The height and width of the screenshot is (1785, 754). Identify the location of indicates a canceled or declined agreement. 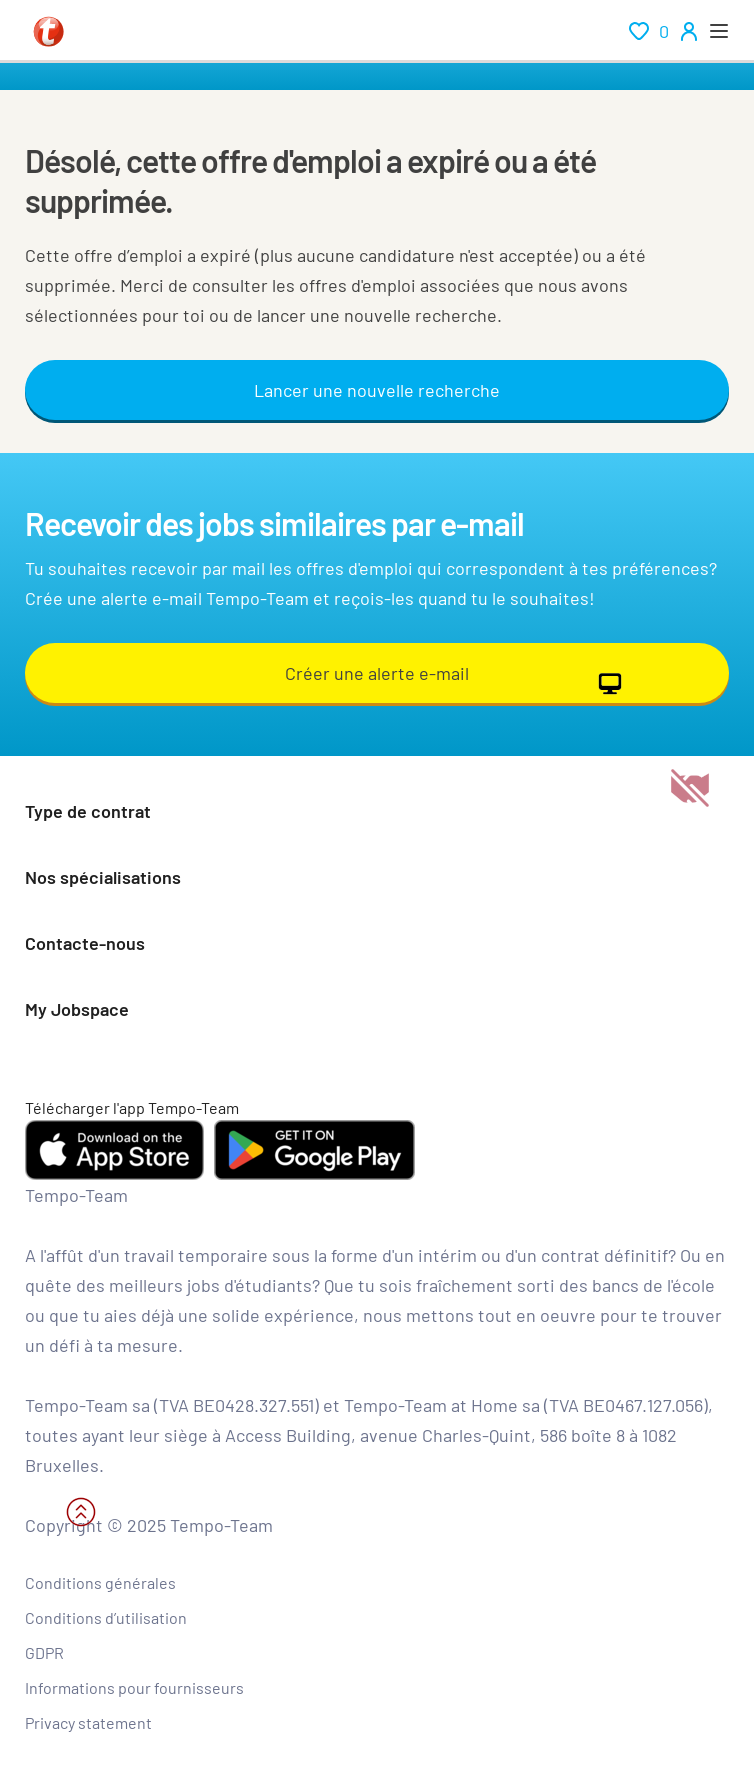
(690, 788).